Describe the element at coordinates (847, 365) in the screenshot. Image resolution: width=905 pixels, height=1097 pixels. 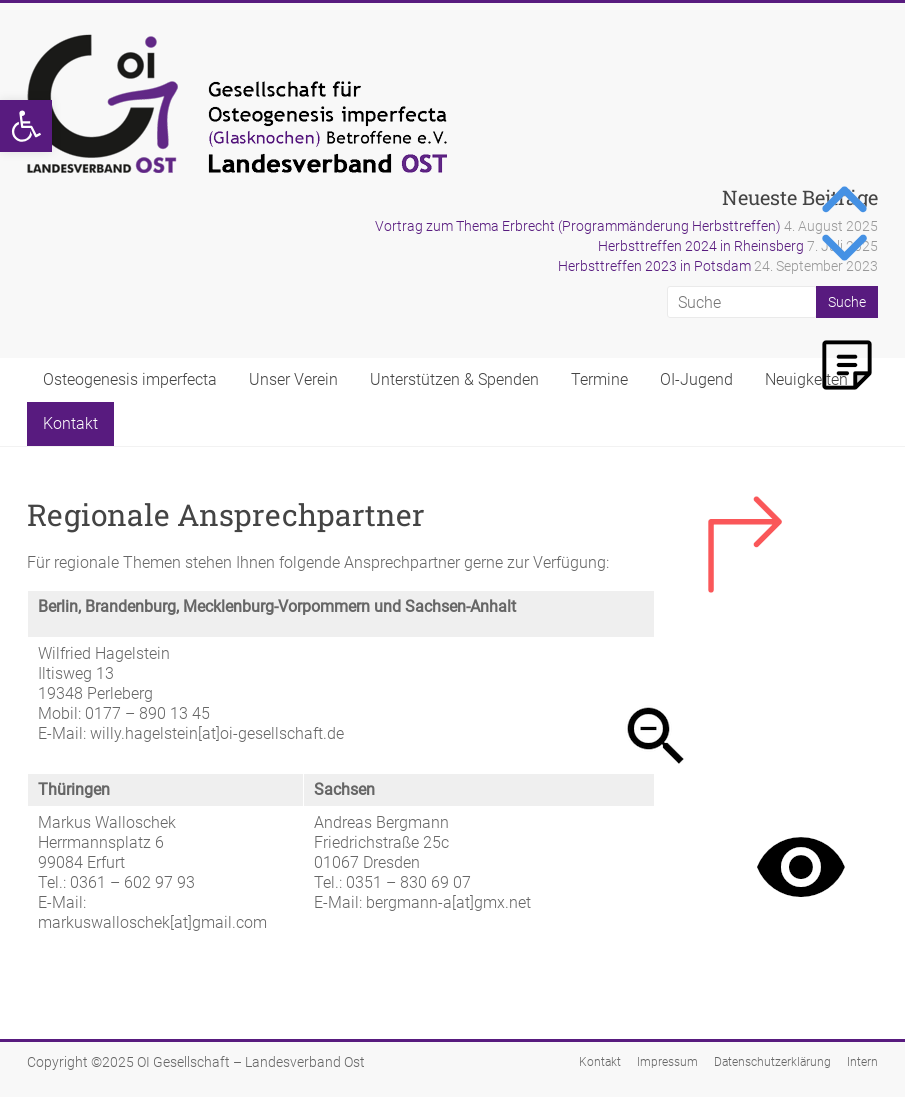
I see `create a new note` at that location.